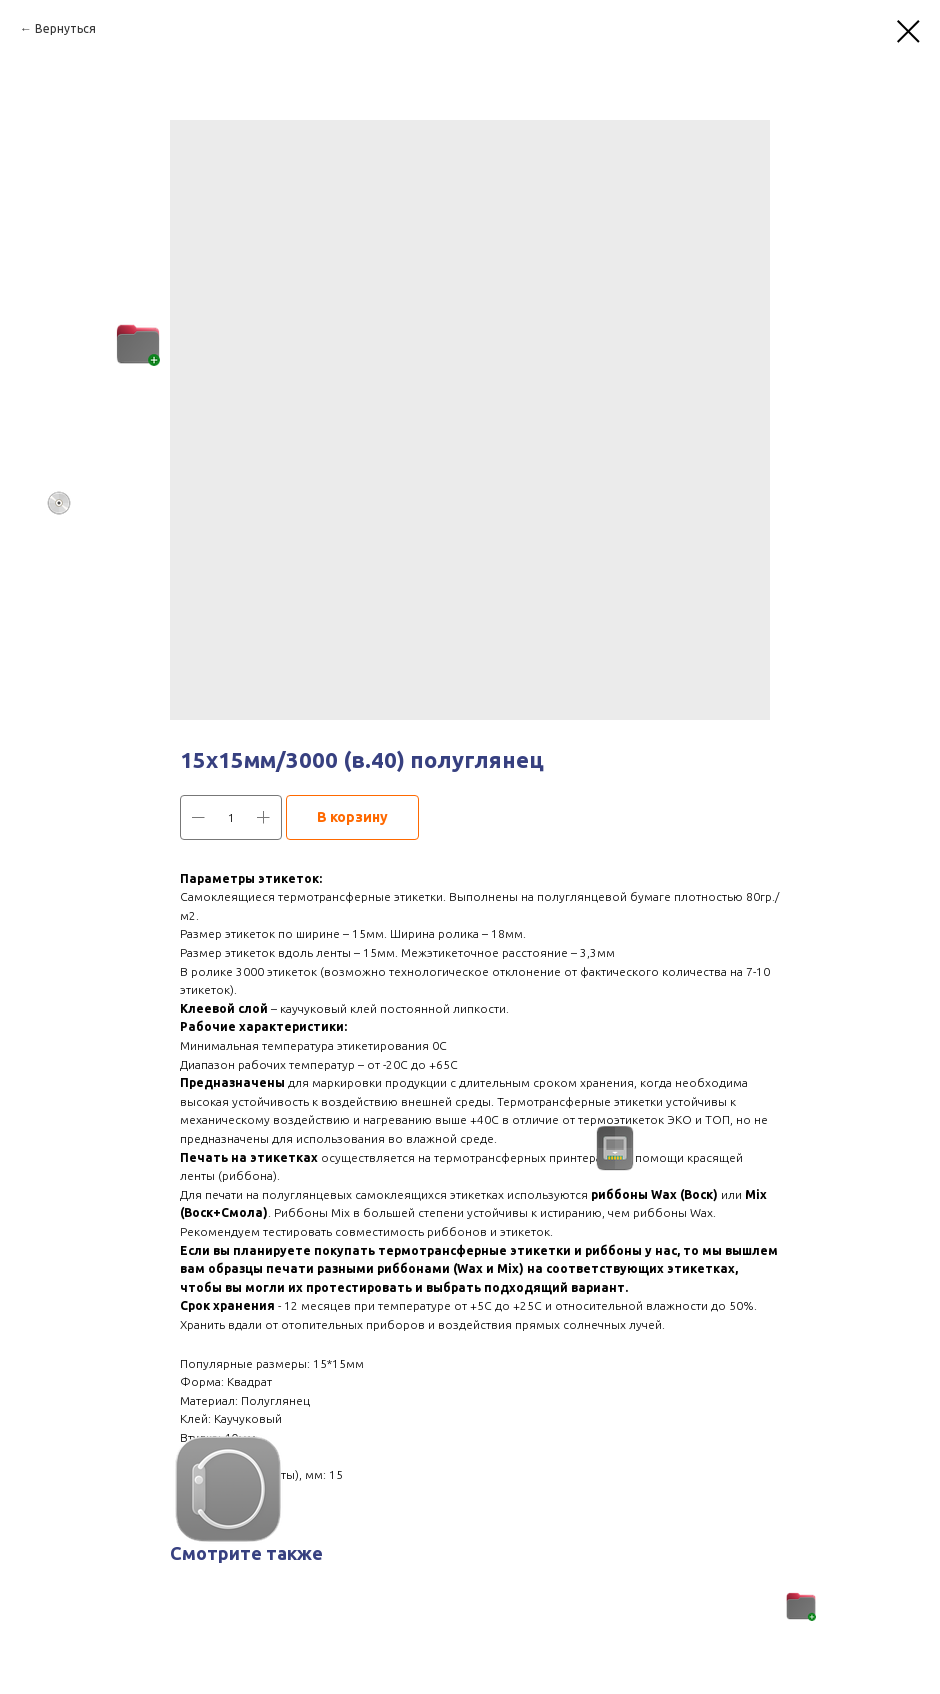  Describe the element at coordinates (59, 503) in the screenshot. I see `access CD/DVD drive or disc reader` at that location.